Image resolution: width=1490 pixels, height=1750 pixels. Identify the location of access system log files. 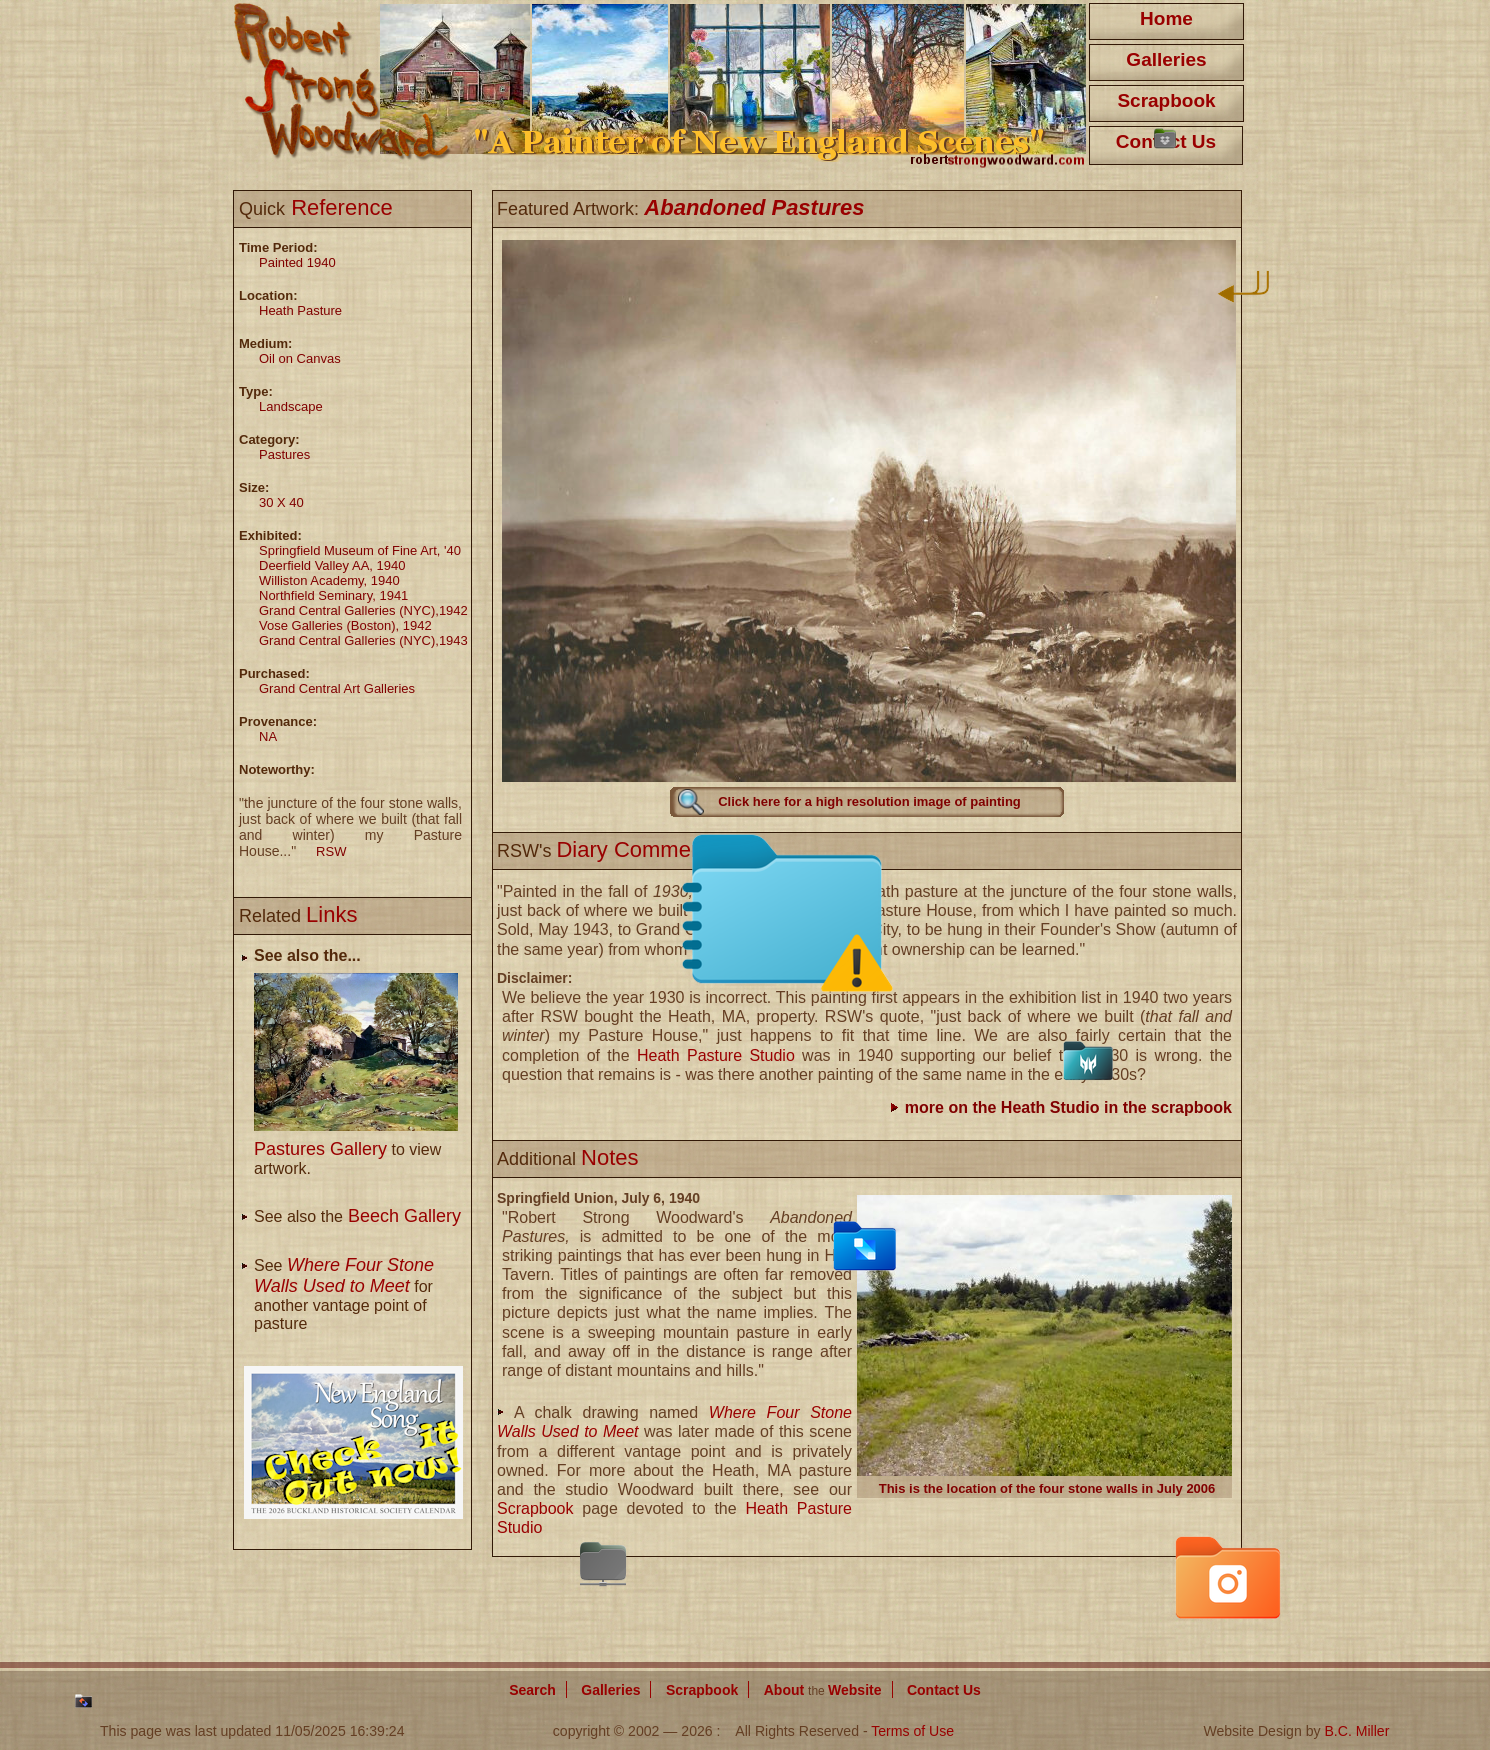
(786, 914).